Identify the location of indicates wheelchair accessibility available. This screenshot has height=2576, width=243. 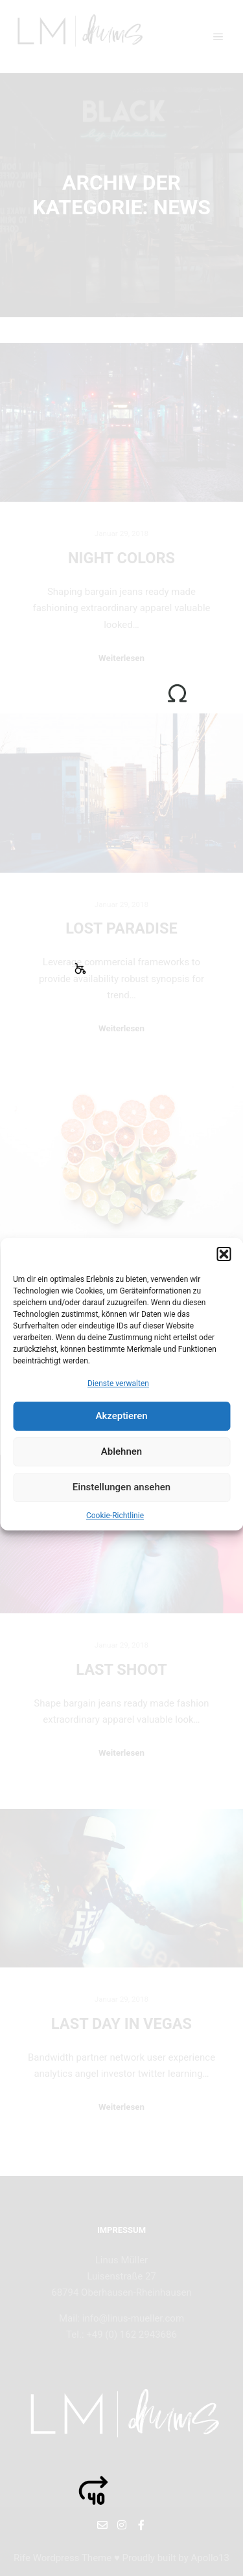
(80, 969).